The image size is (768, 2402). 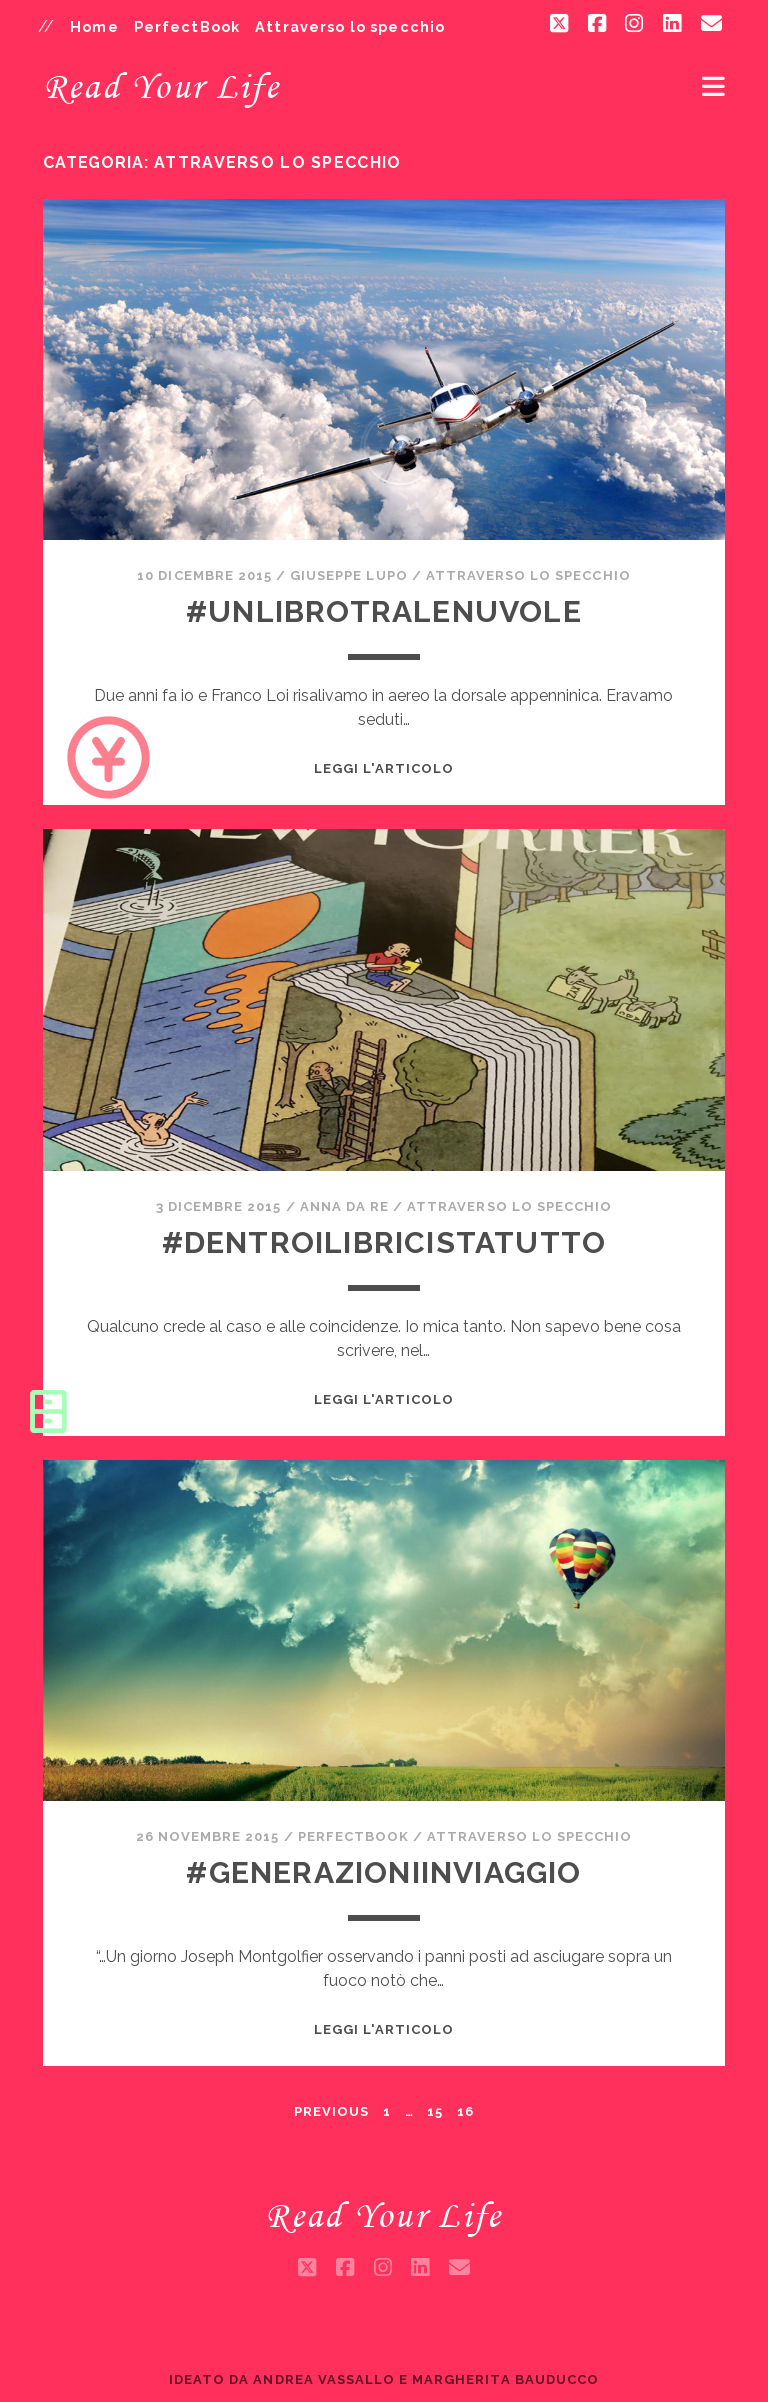 What do you see at coordinates (108, 757) in the screenshot?
I see `make a payment in chinese yuan` at bounding box center [108, 757].